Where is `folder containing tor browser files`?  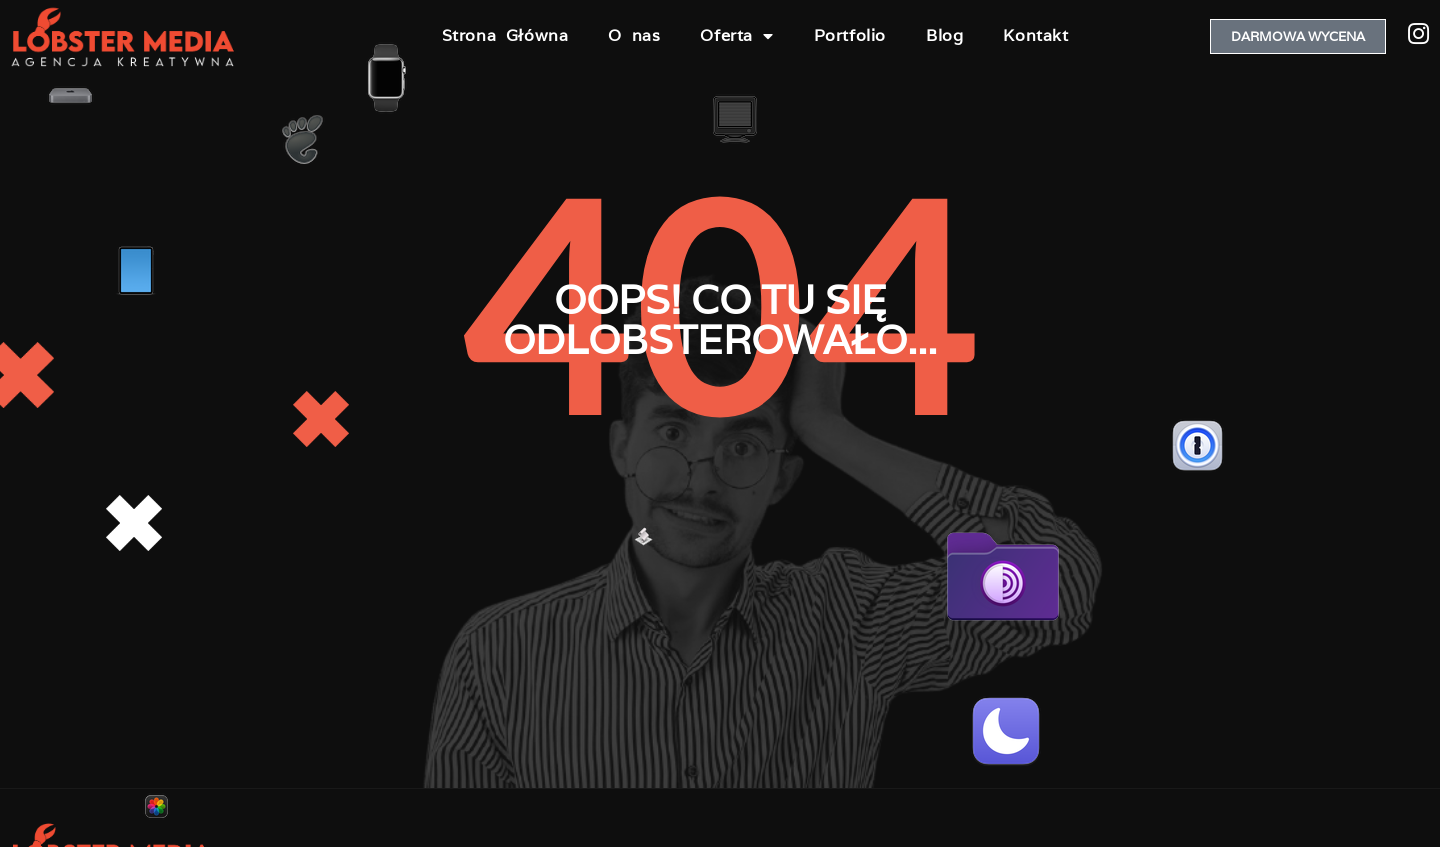
folder containing tor browser files is located at coordinates (1002, 579).